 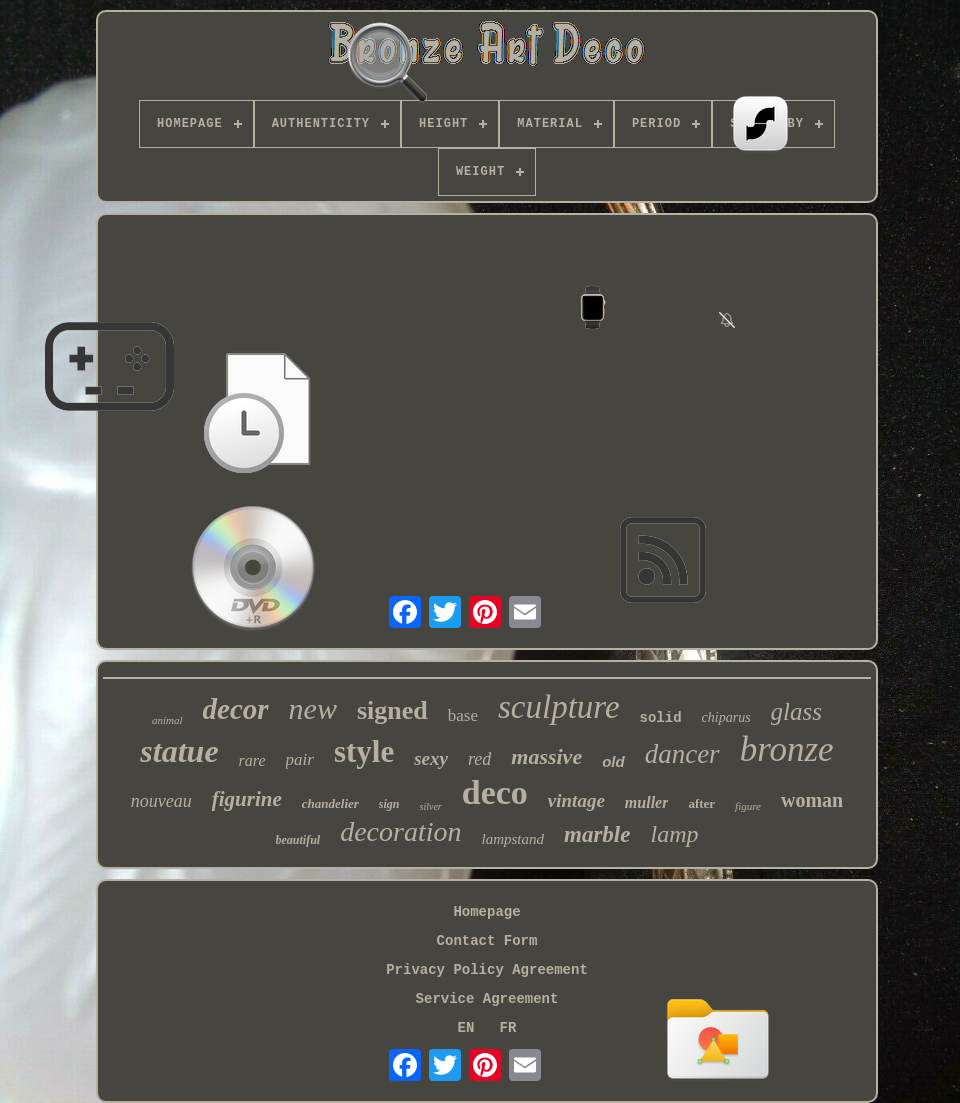 I want to click on open screenpipe app, so click(x=760, y=123).